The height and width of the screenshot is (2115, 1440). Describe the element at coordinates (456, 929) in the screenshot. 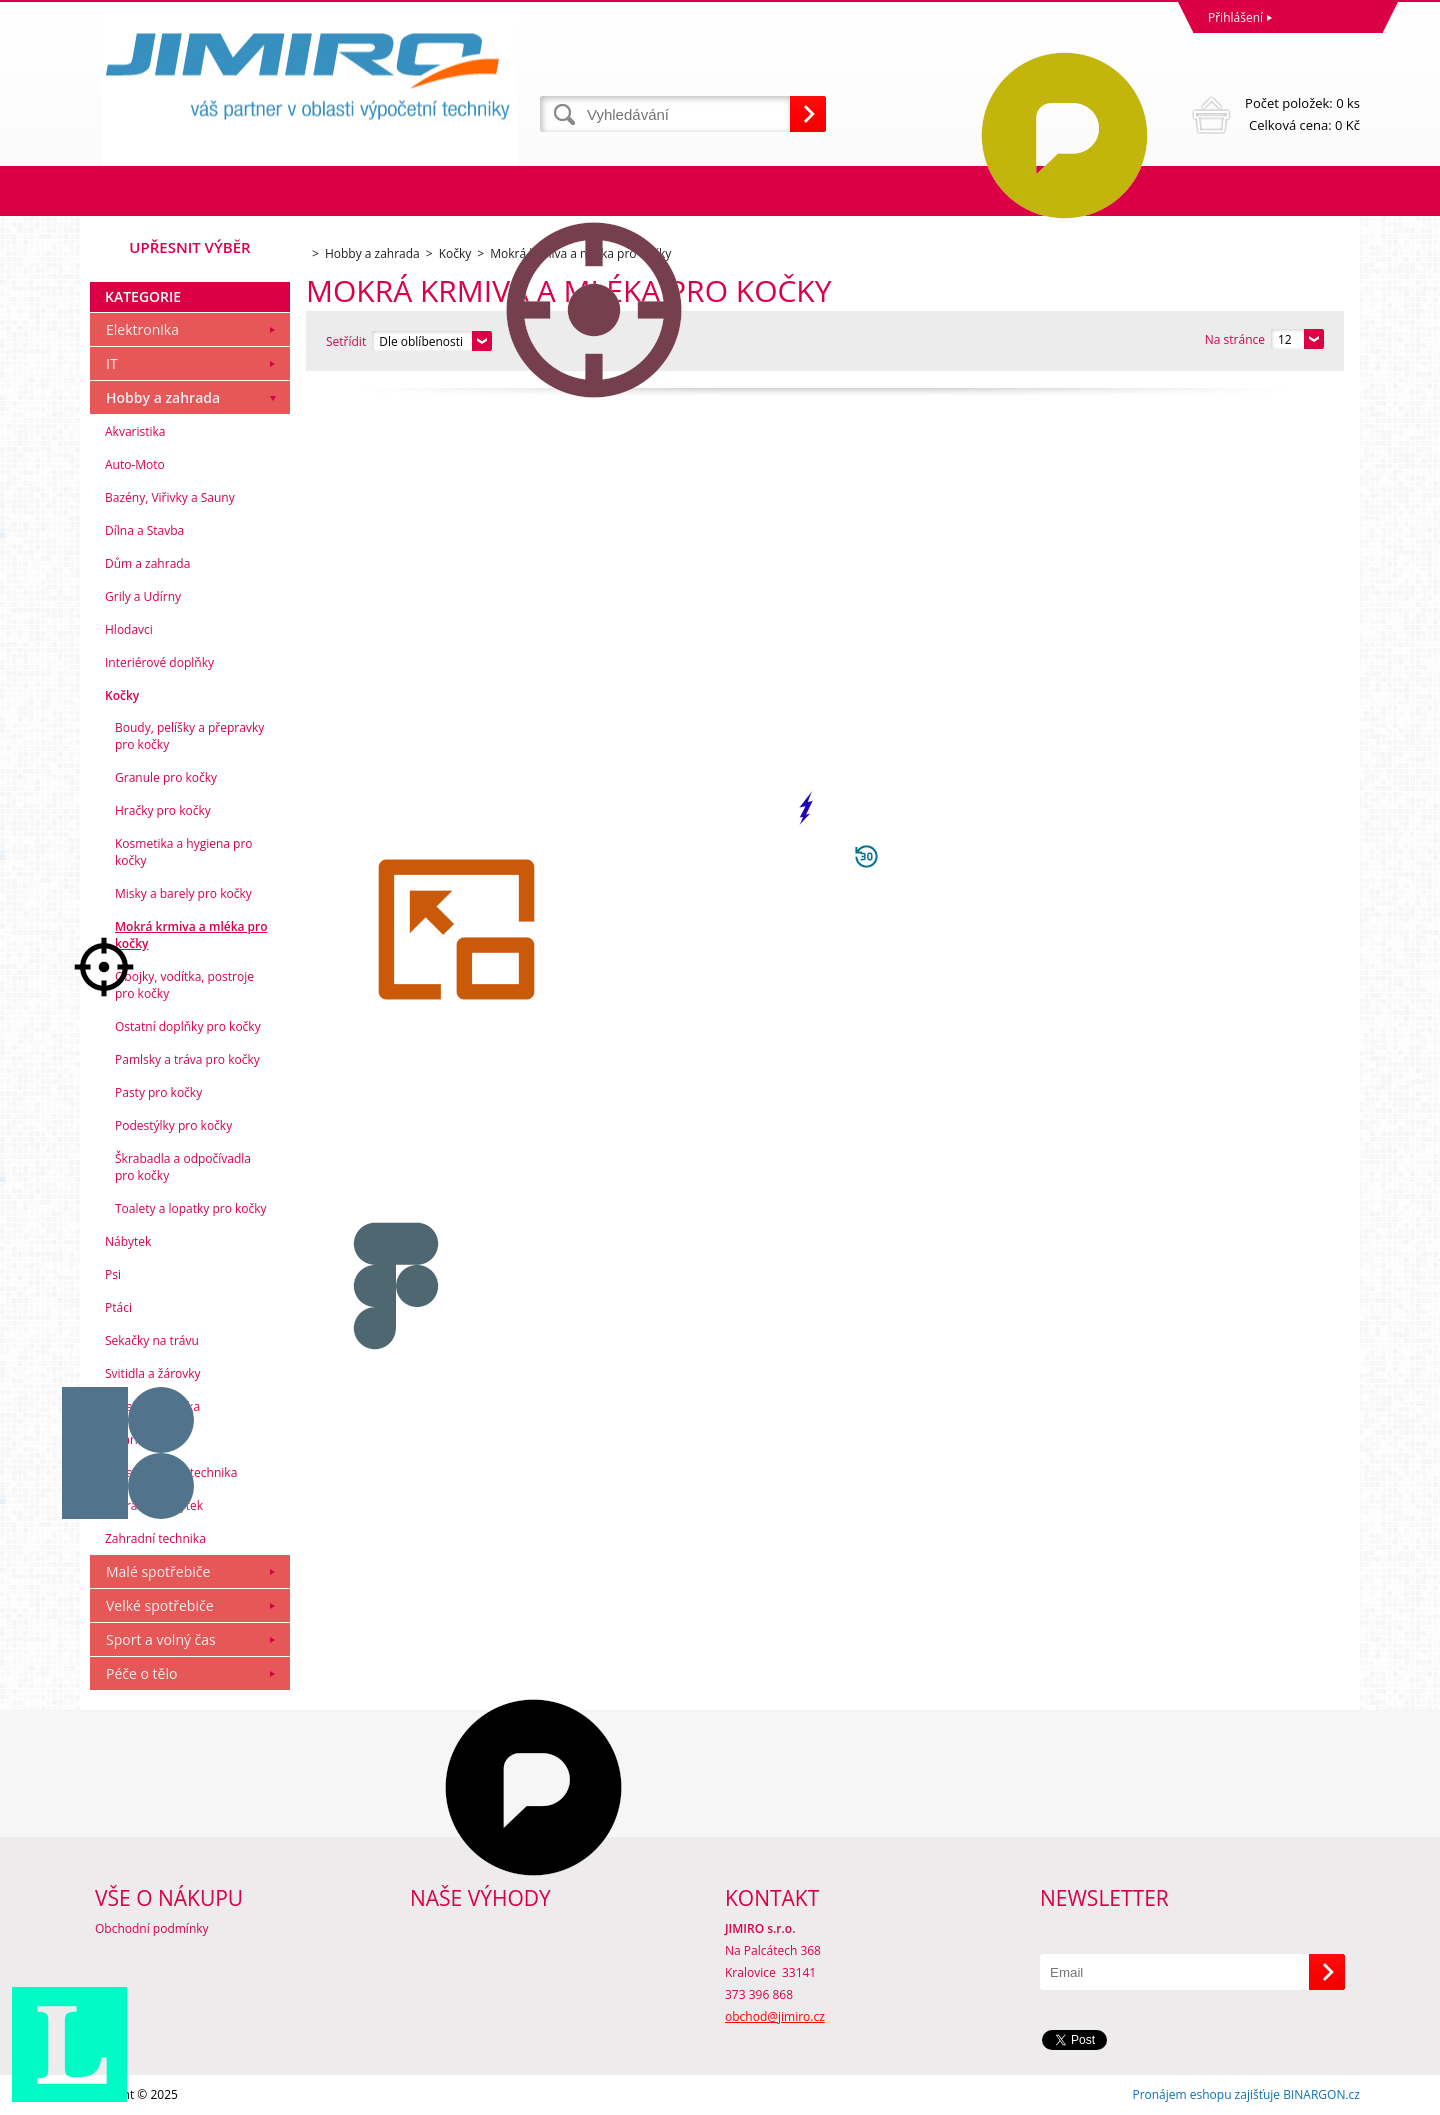

I see `exit picture-in-picture mode` at that location.